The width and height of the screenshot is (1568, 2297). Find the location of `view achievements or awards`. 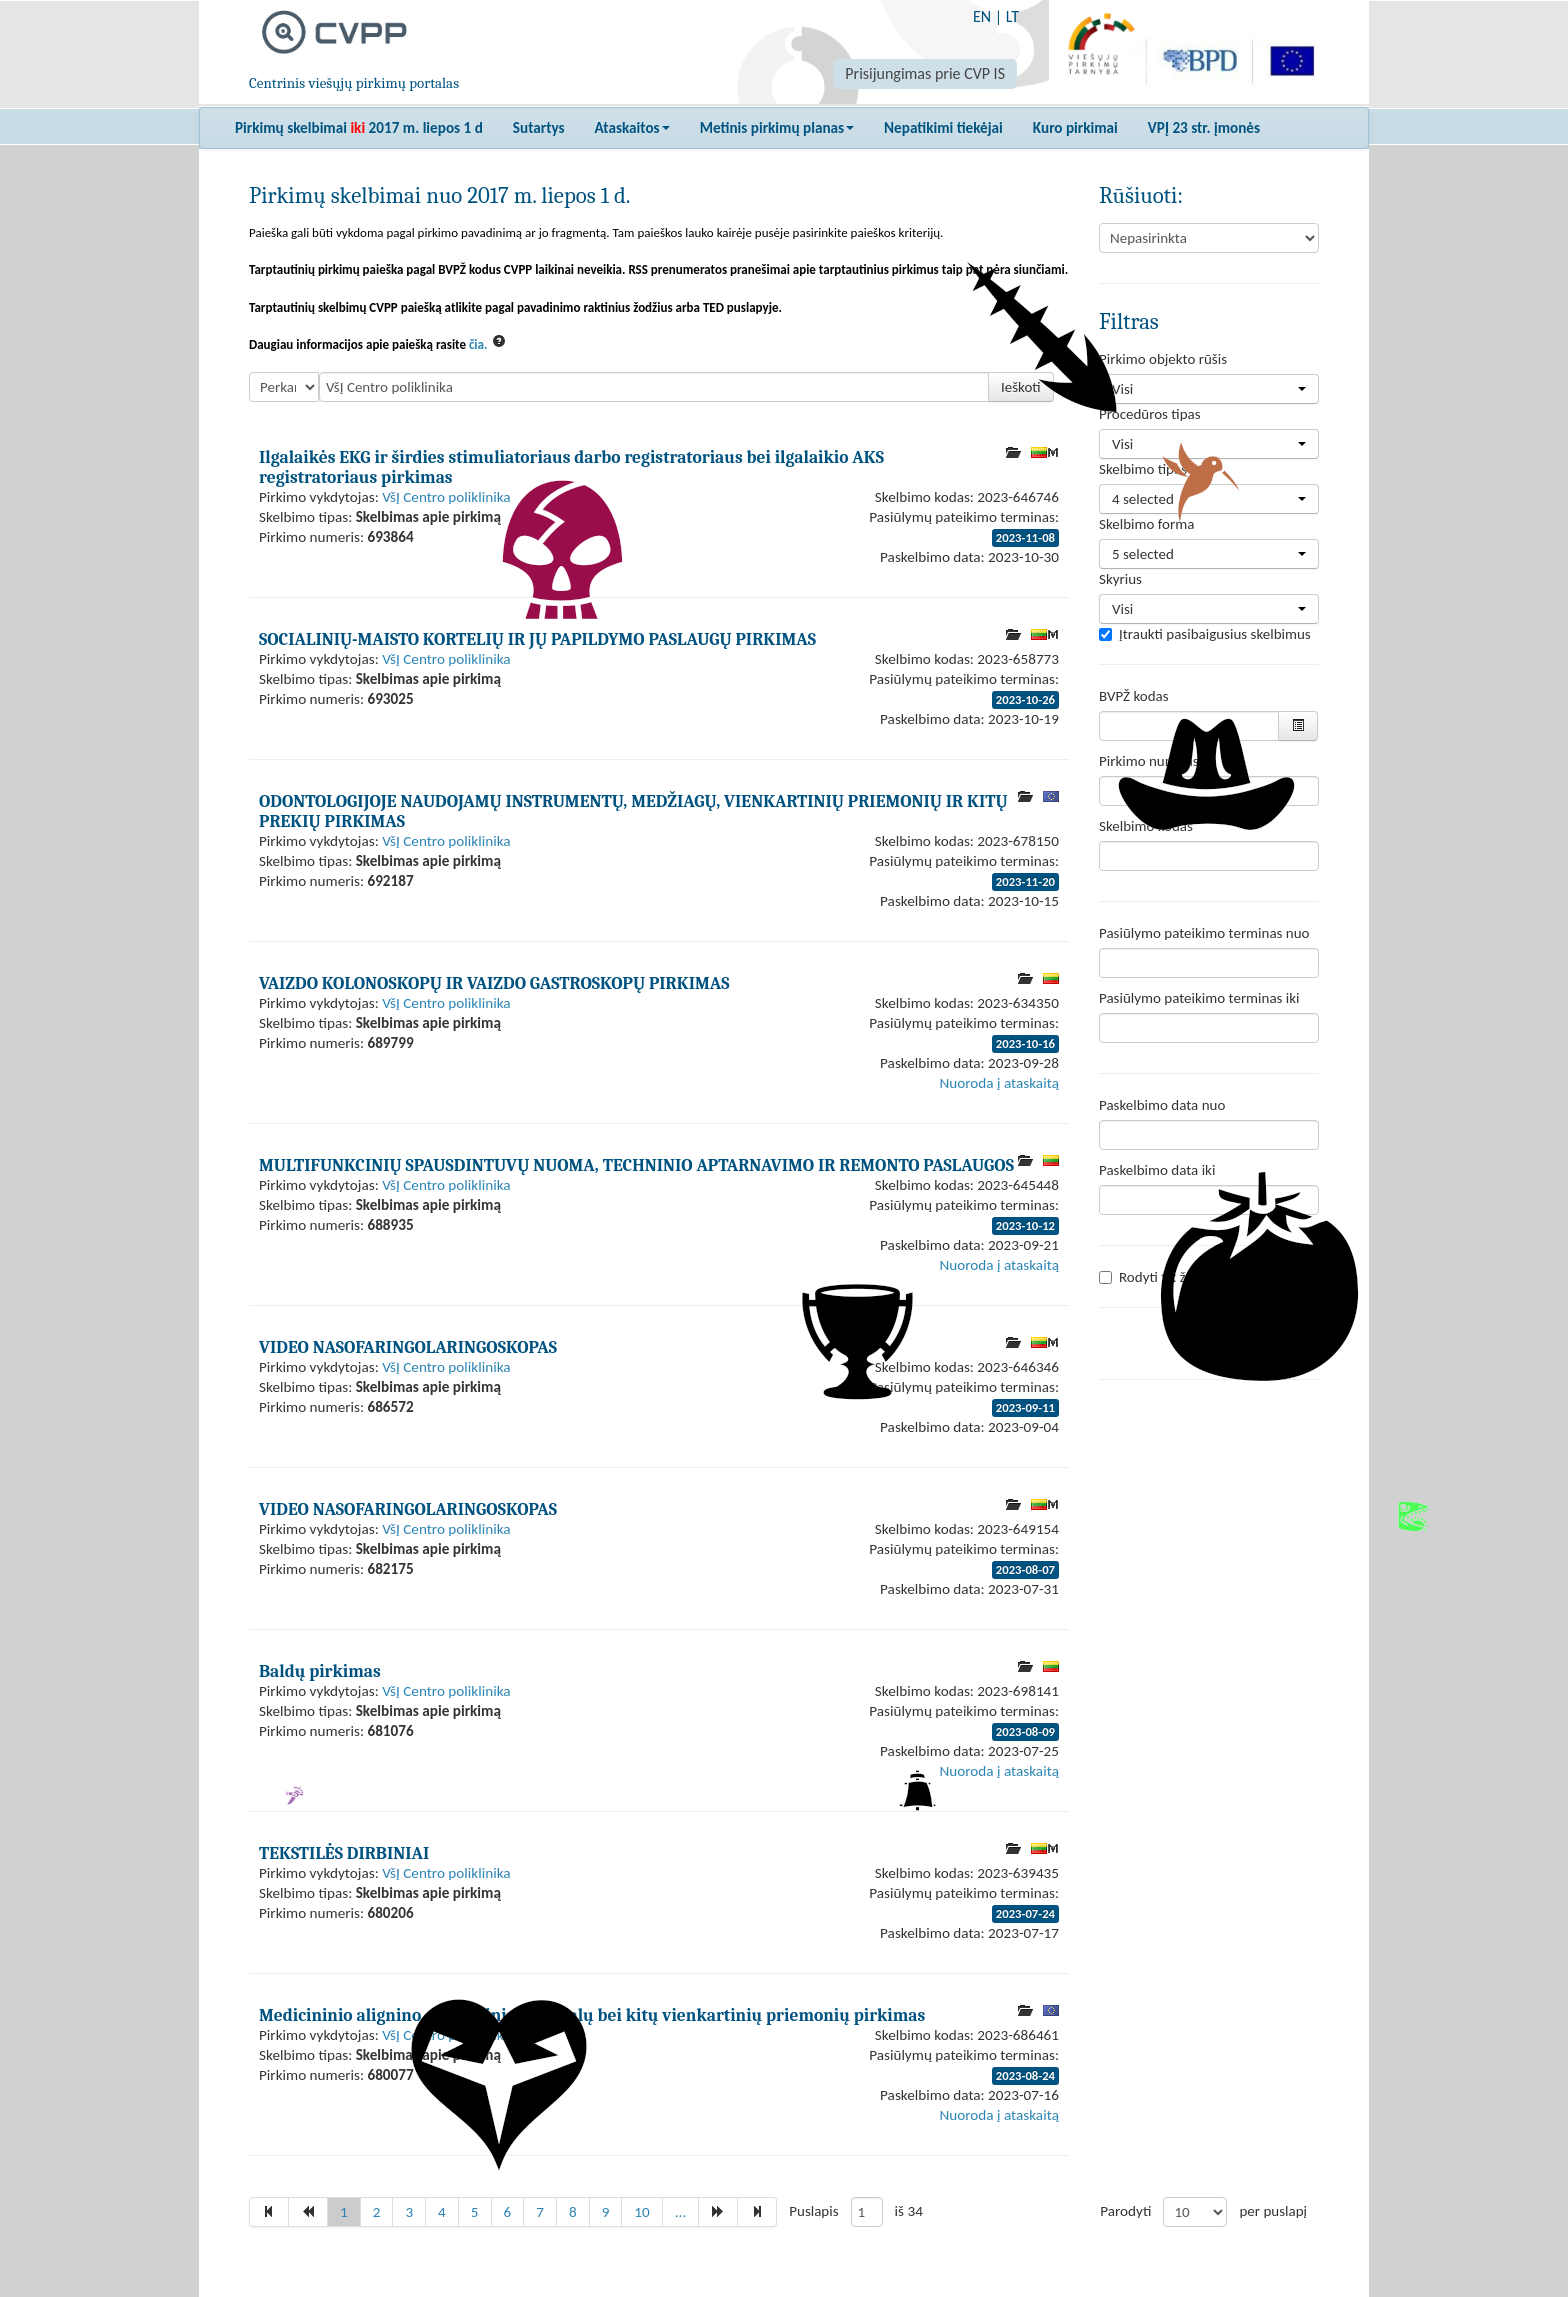

view achievements or awards is located at coordinates (857, 1341).